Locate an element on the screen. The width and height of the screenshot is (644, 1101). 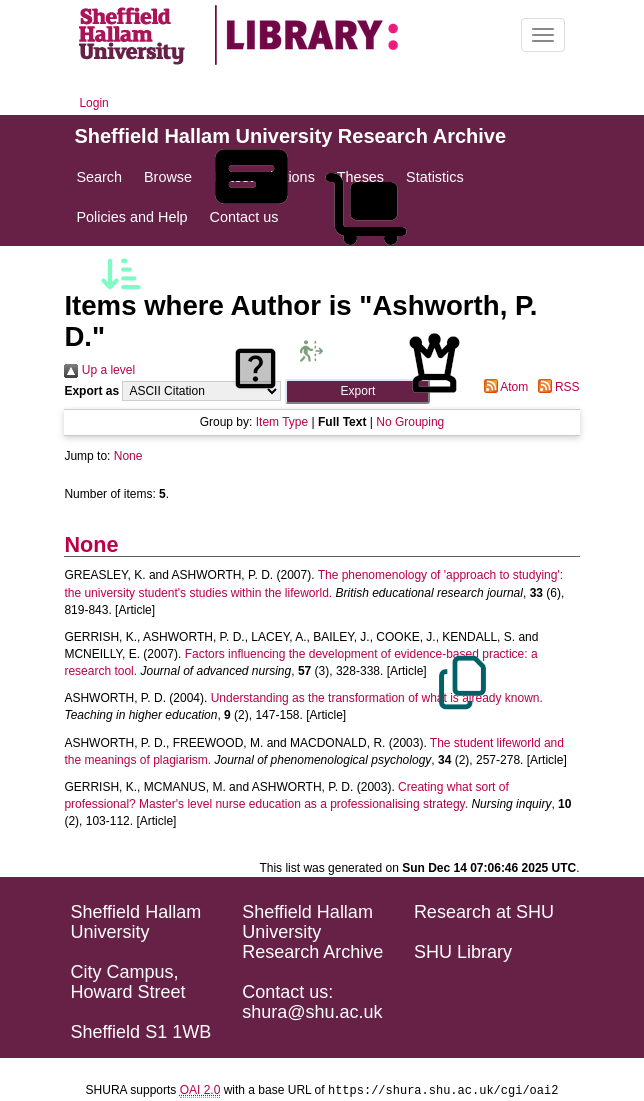
copy to clipboard is located at coordinates (462, 682).